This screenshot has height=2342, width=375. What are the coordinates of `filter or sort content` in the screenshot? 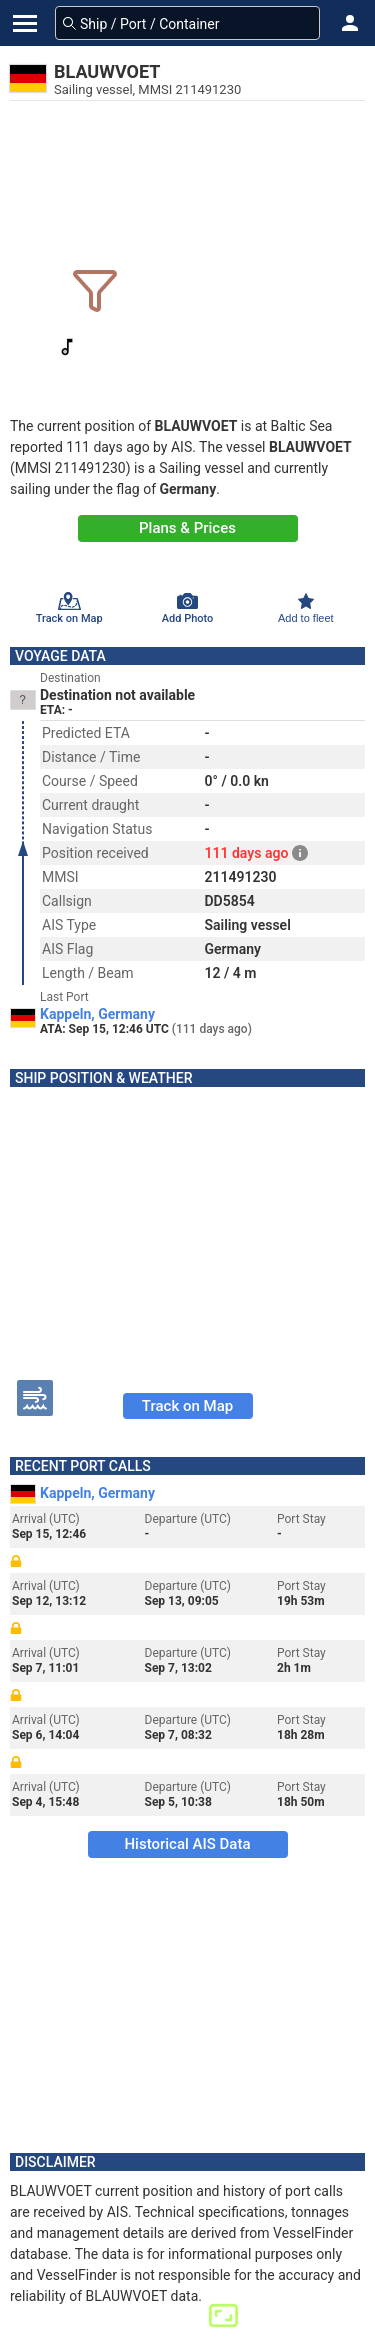 It's located at (95, 290).